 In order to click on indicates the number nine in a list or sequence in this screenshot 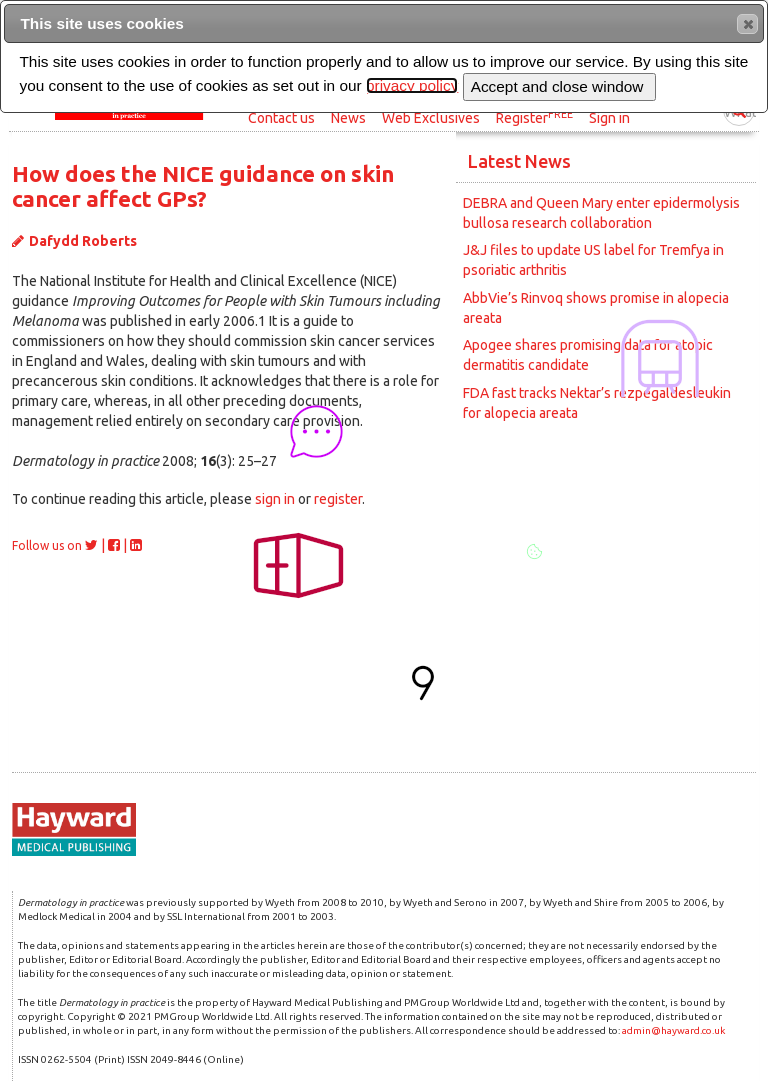, I will do `click(423, 683)`.